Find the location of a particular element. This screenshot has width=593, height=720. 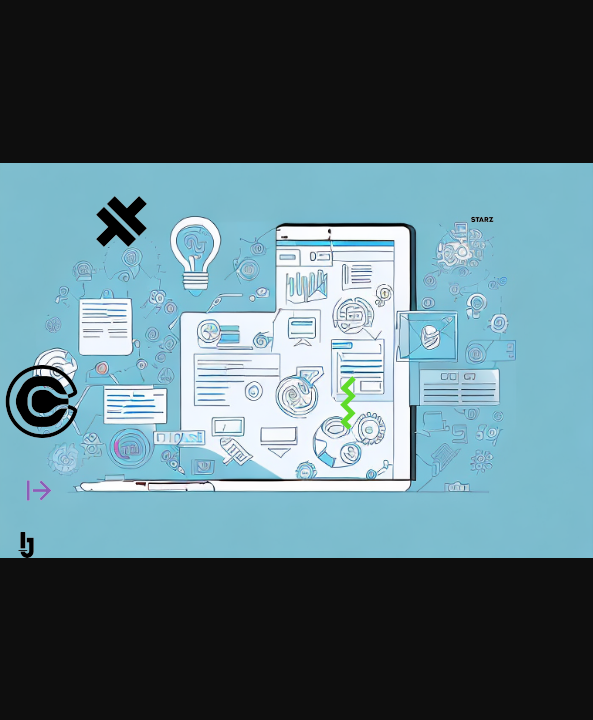

expand panel to the right is located at coordinates (38, 490).